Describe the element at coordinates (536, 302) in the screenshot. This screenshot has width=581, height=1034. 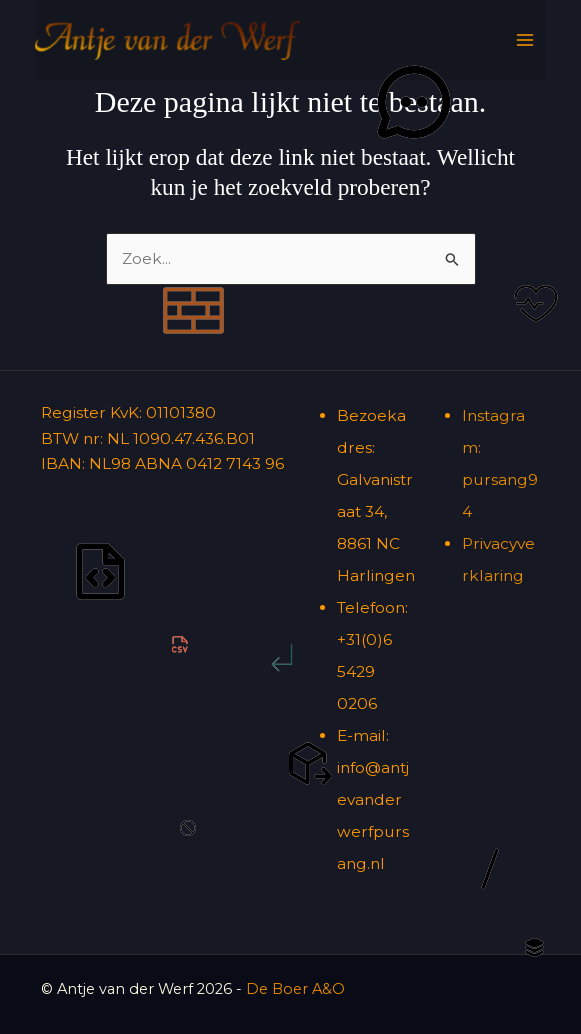
I see `view health or fitness tracking data` at that location.